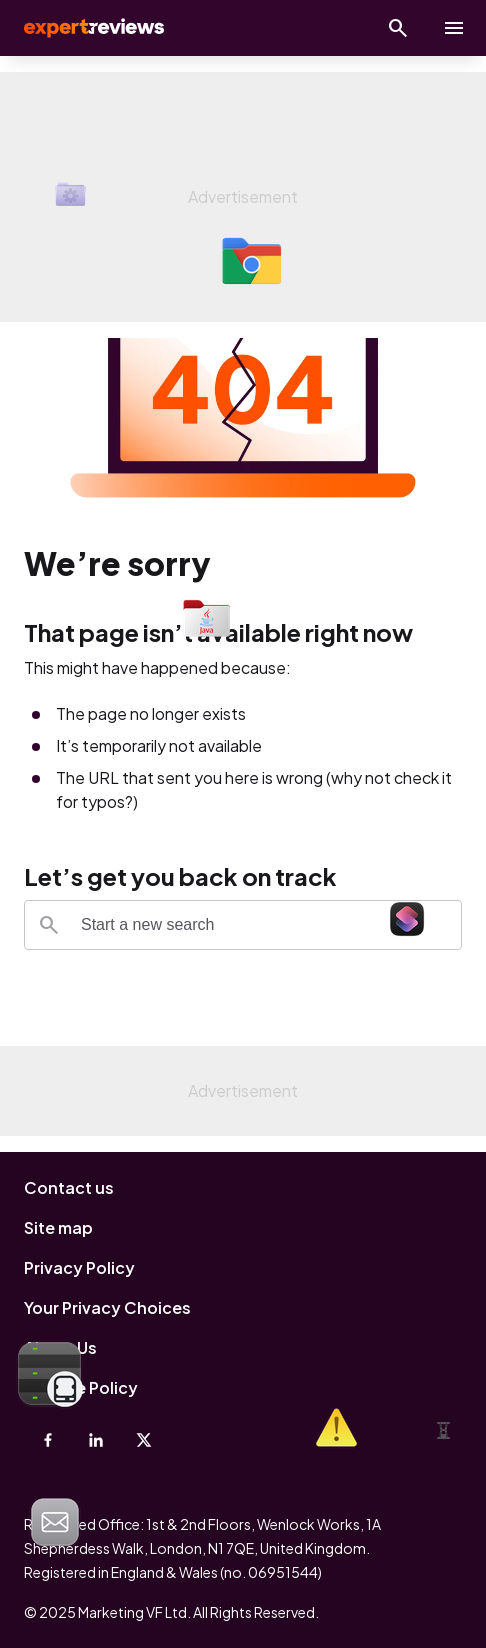 Image resolution: width=486 pixels, height=1648 pixels. What do you see at coordinates (251, 262) in the screenshot?
I see `open folder containing Google Chrome files` at bounding box center [251, 262].